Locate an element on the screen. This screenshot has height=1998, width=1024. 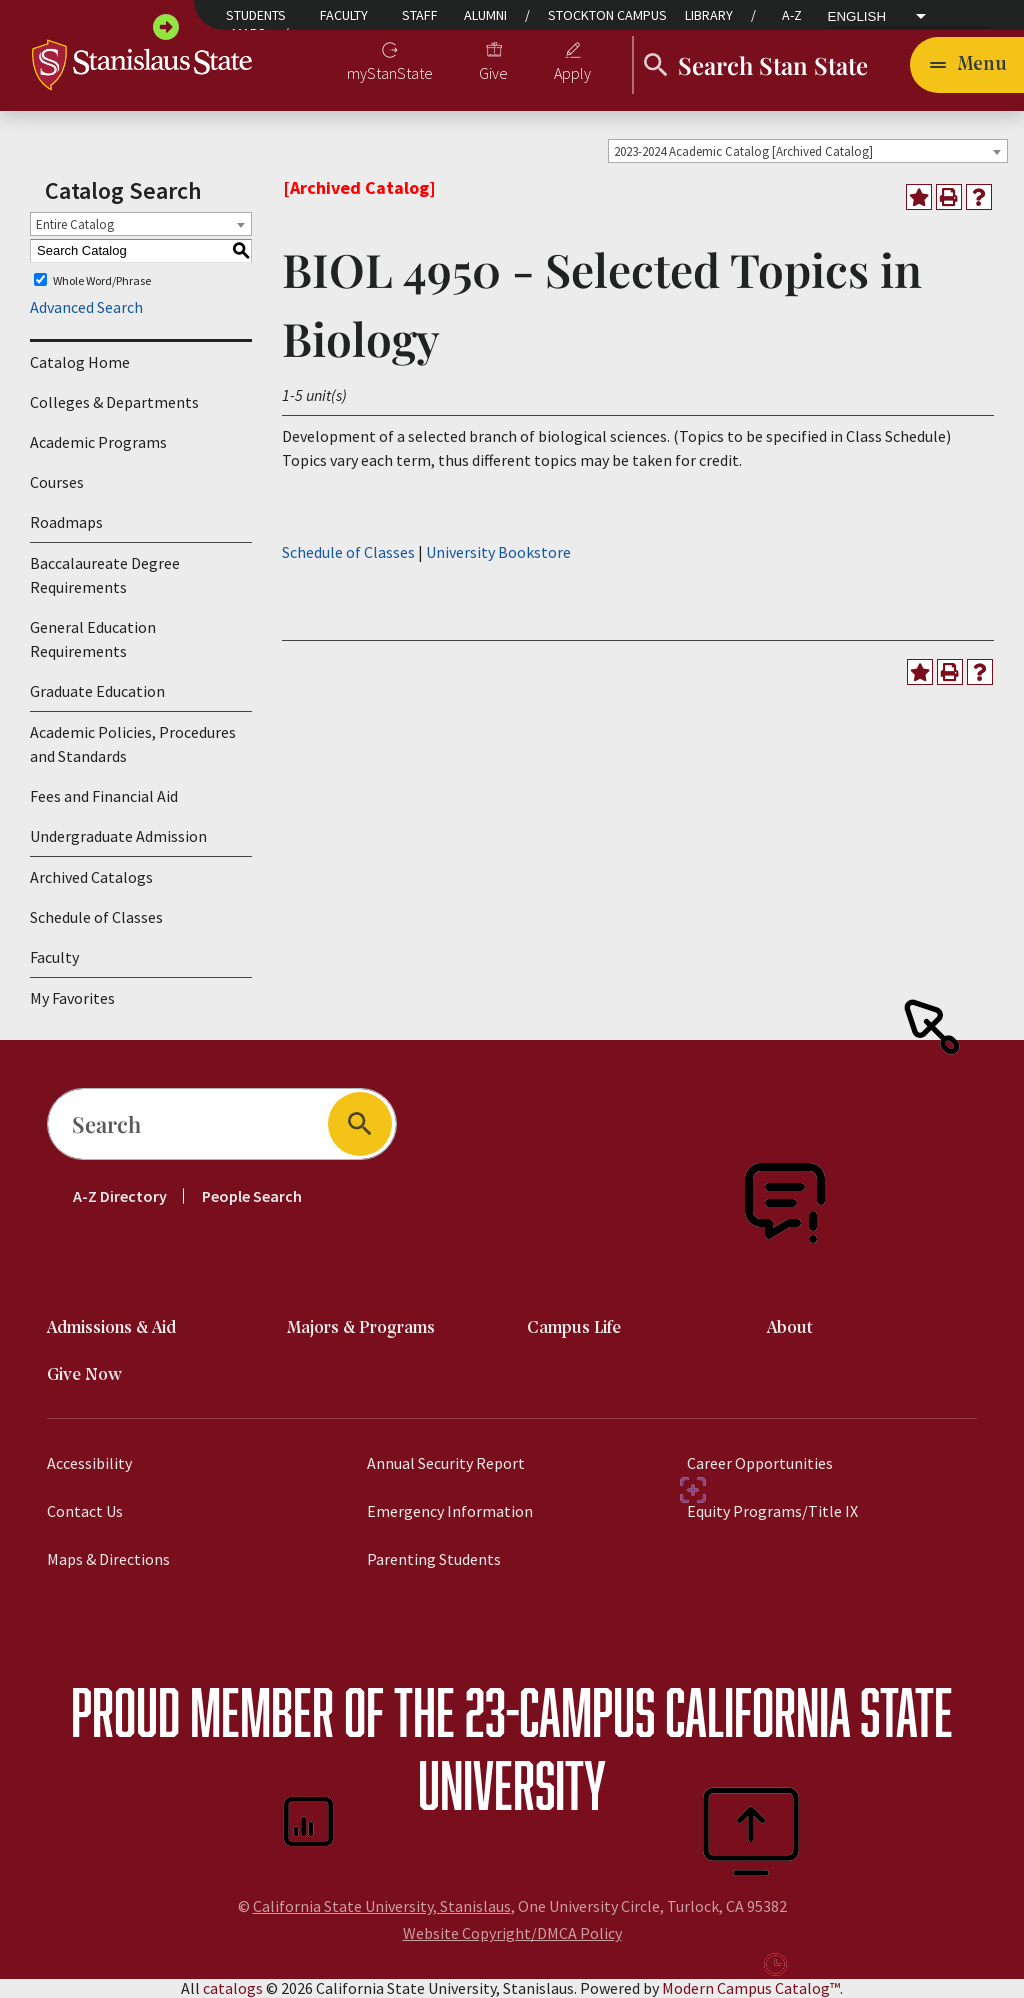
access gardening or landscaping tools is located at coordinates (932, 1027).